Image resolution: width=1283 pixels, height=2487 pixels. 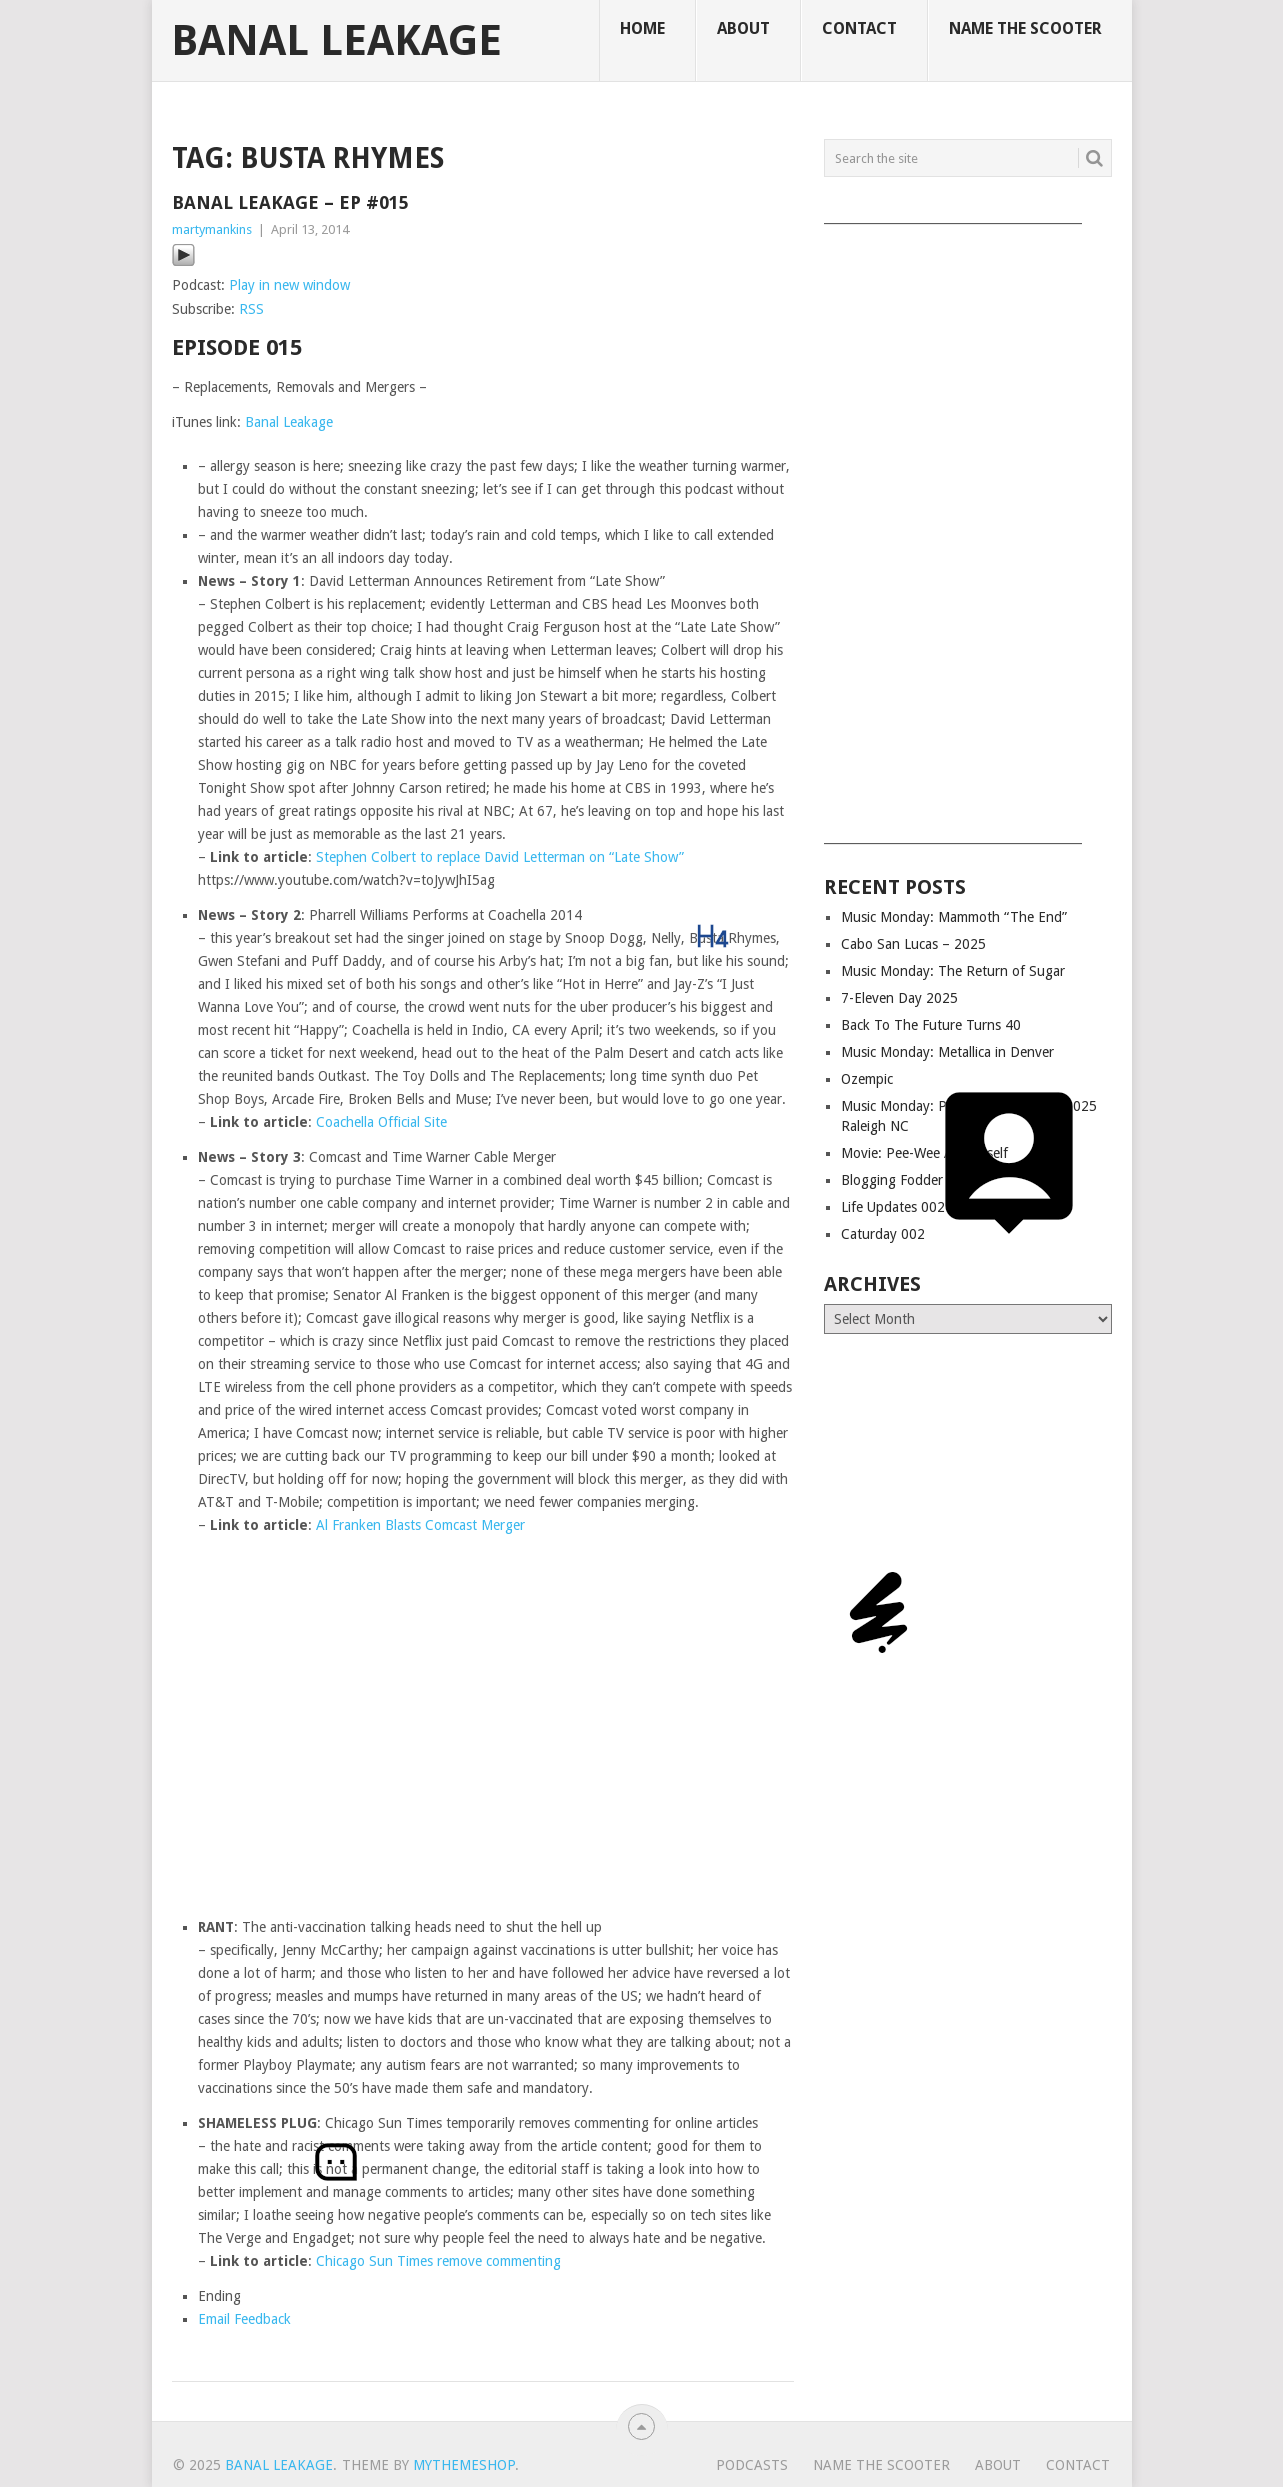 What do you see at coordinates (712, 936) in the screenshot?
I see `format text as heading level 4` at bounding box center [712, 936].